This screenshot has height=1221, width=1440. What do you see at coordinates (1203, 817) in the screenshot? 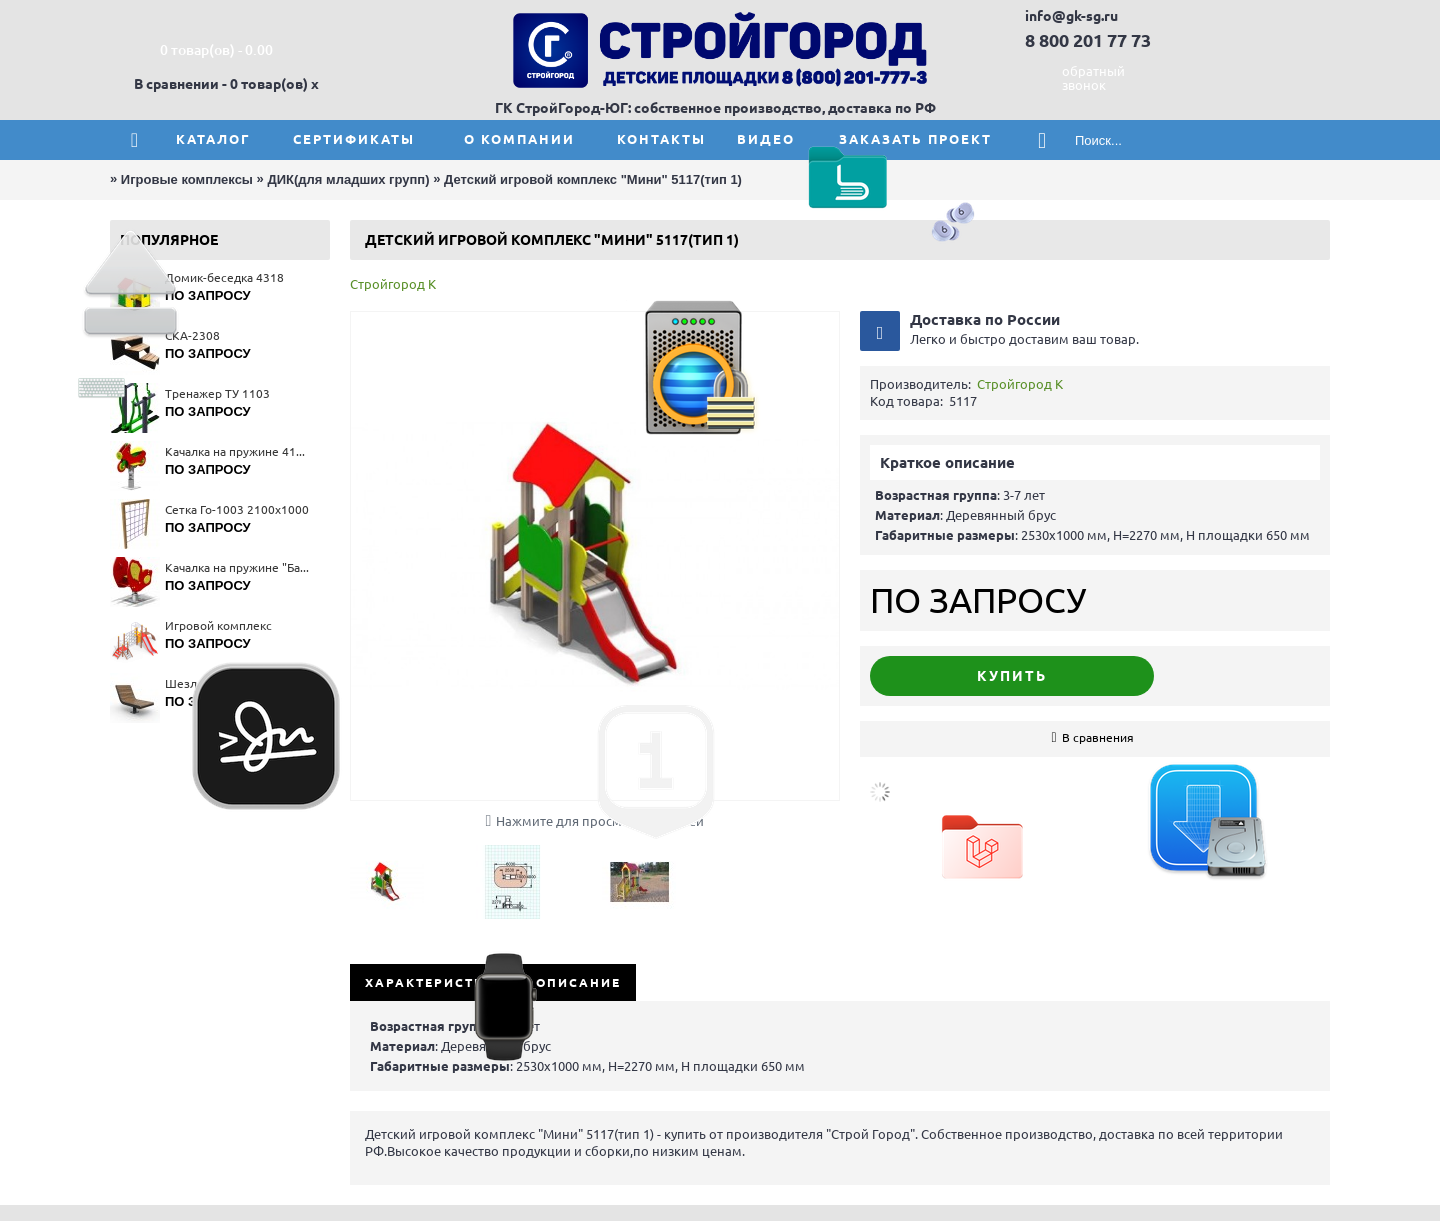
I see `install or update system software` at bounding box center [1203, 817].